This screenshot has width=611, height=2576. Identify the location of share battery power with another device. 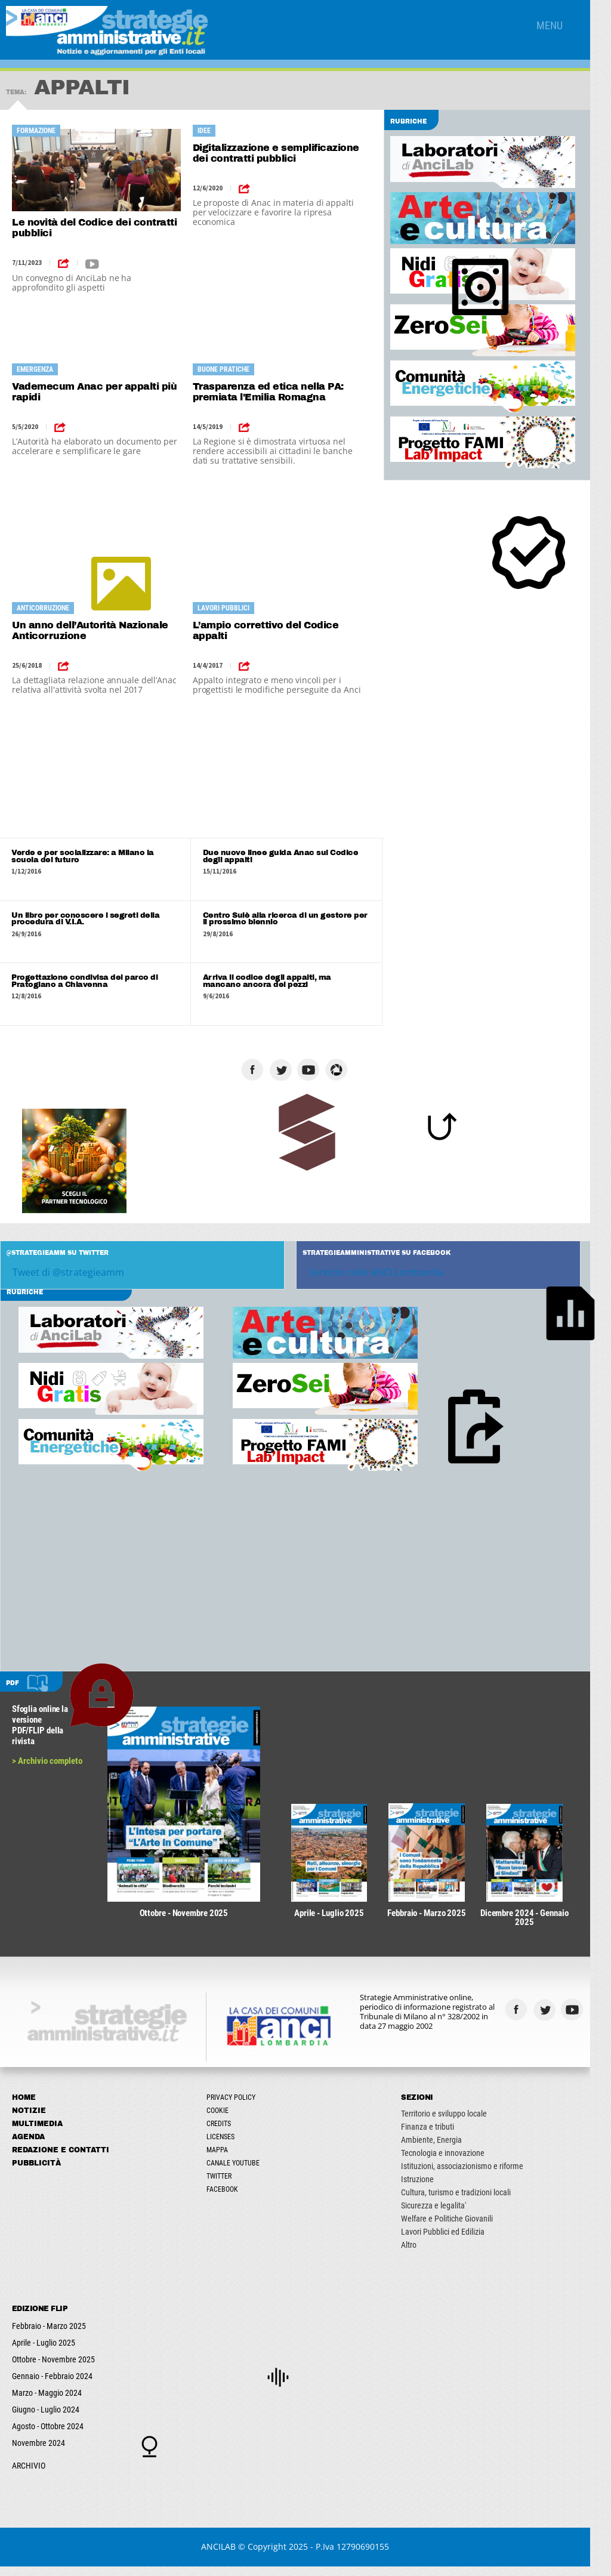
(474, 1426).